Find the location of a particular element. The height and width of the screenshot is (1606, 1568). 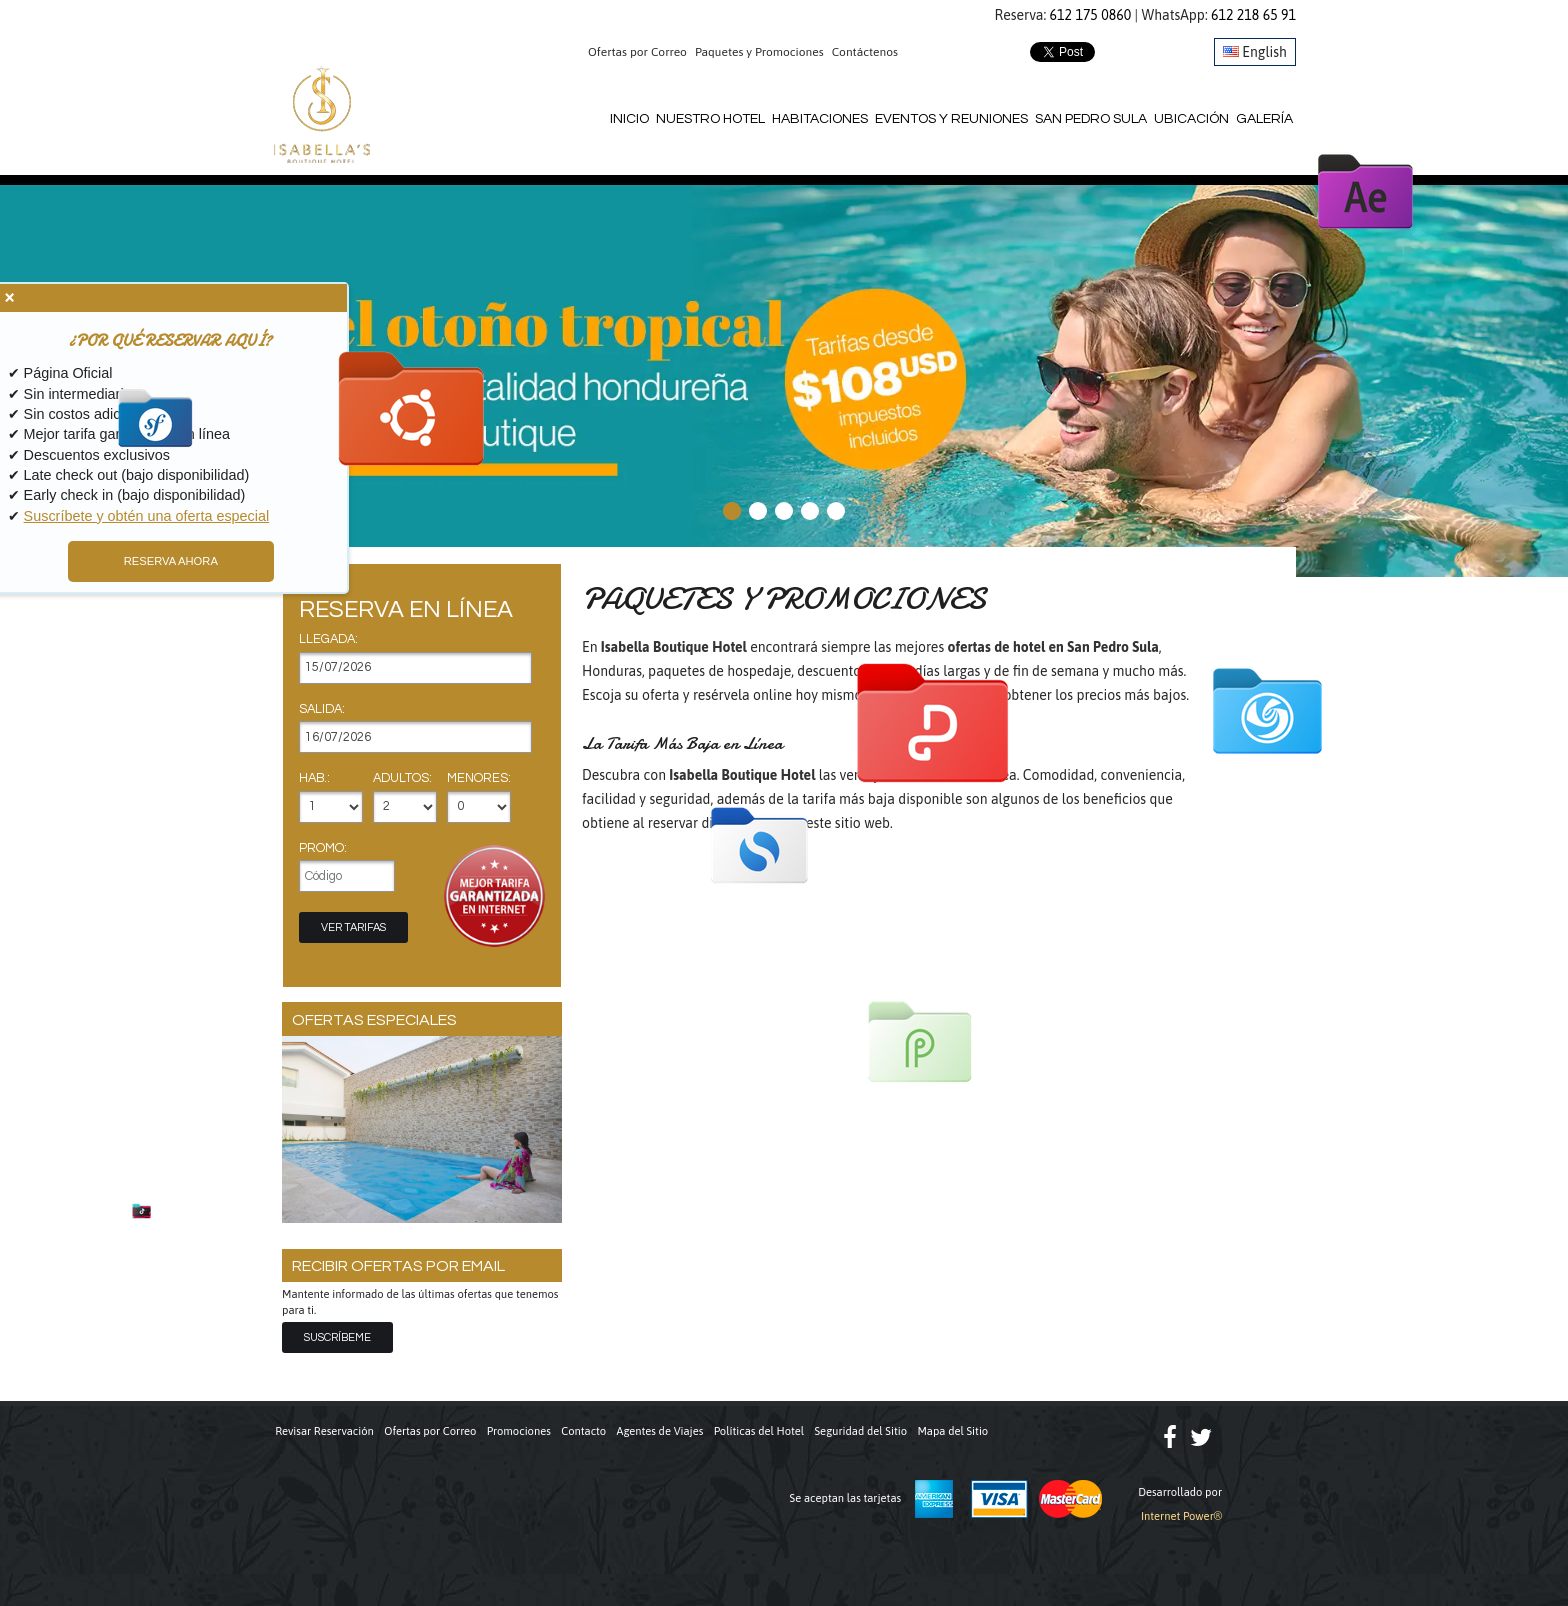

open android pie system files folder is located at coordinates (919, 1044).